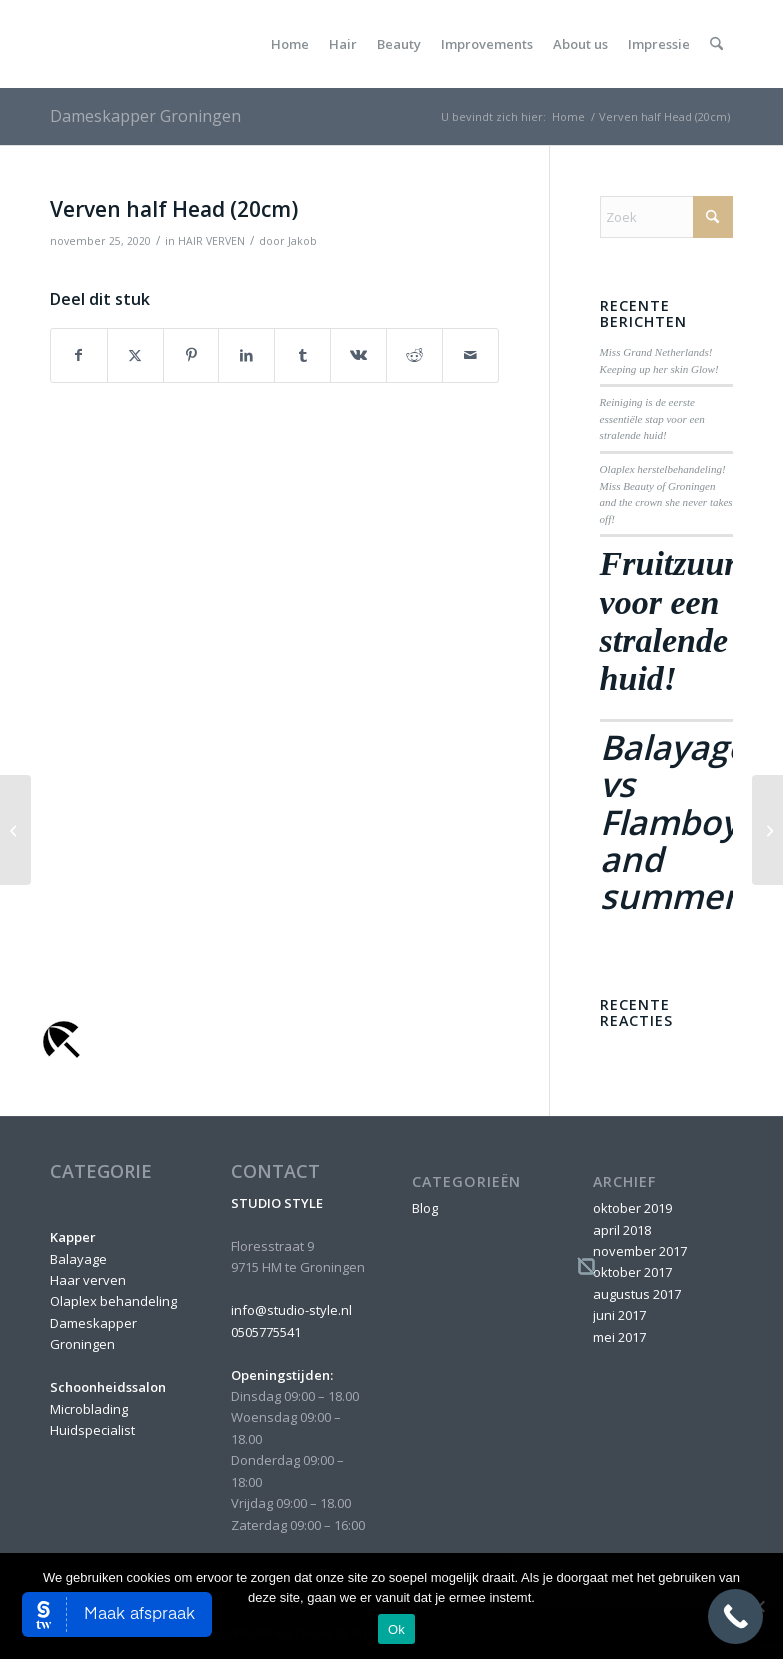  What do you see at coordinates (586, 1266) in the screenshot?
I see `disable or hide a square element` at bounding box center [586, 1266].